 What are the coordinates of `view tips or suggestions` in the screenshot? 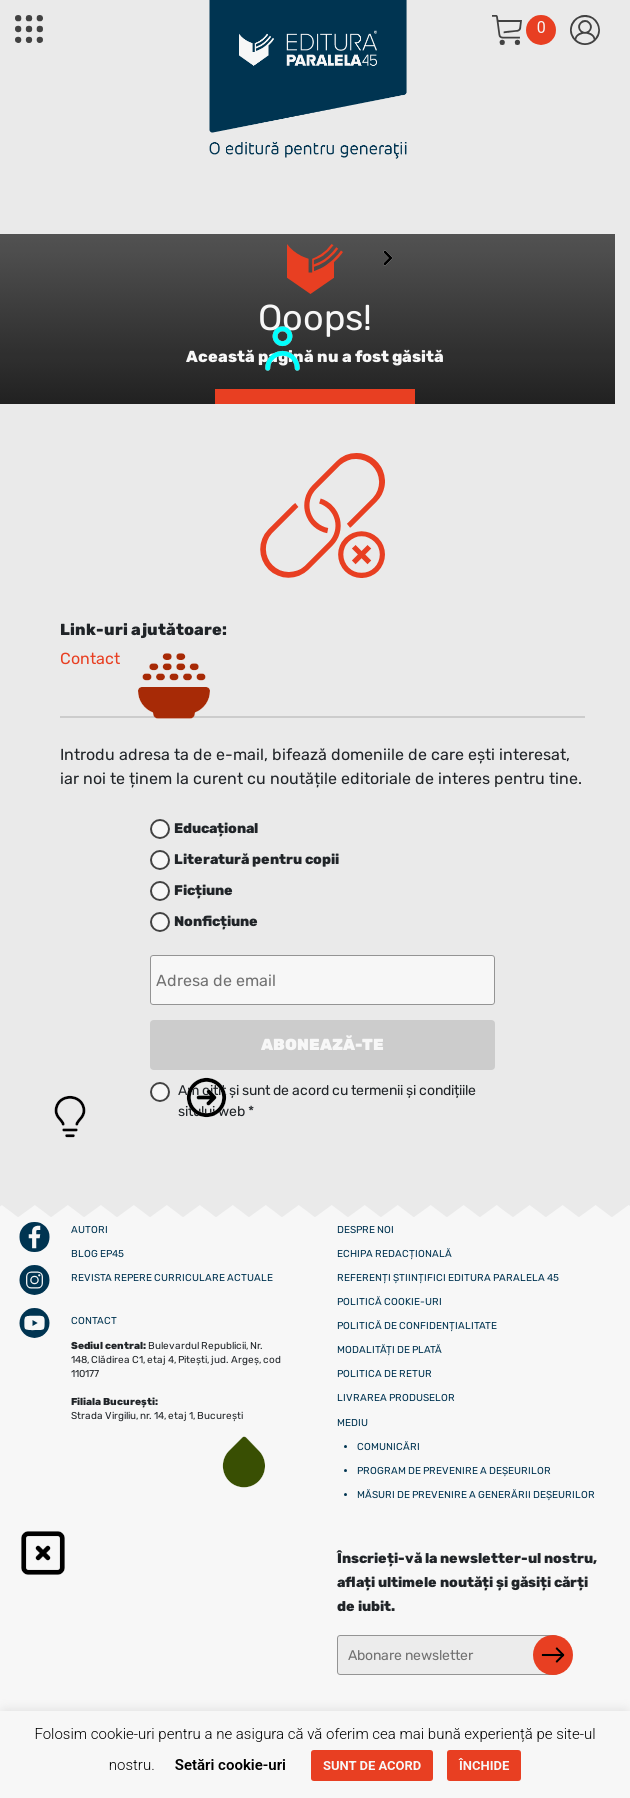 It's located at (70, 1117).